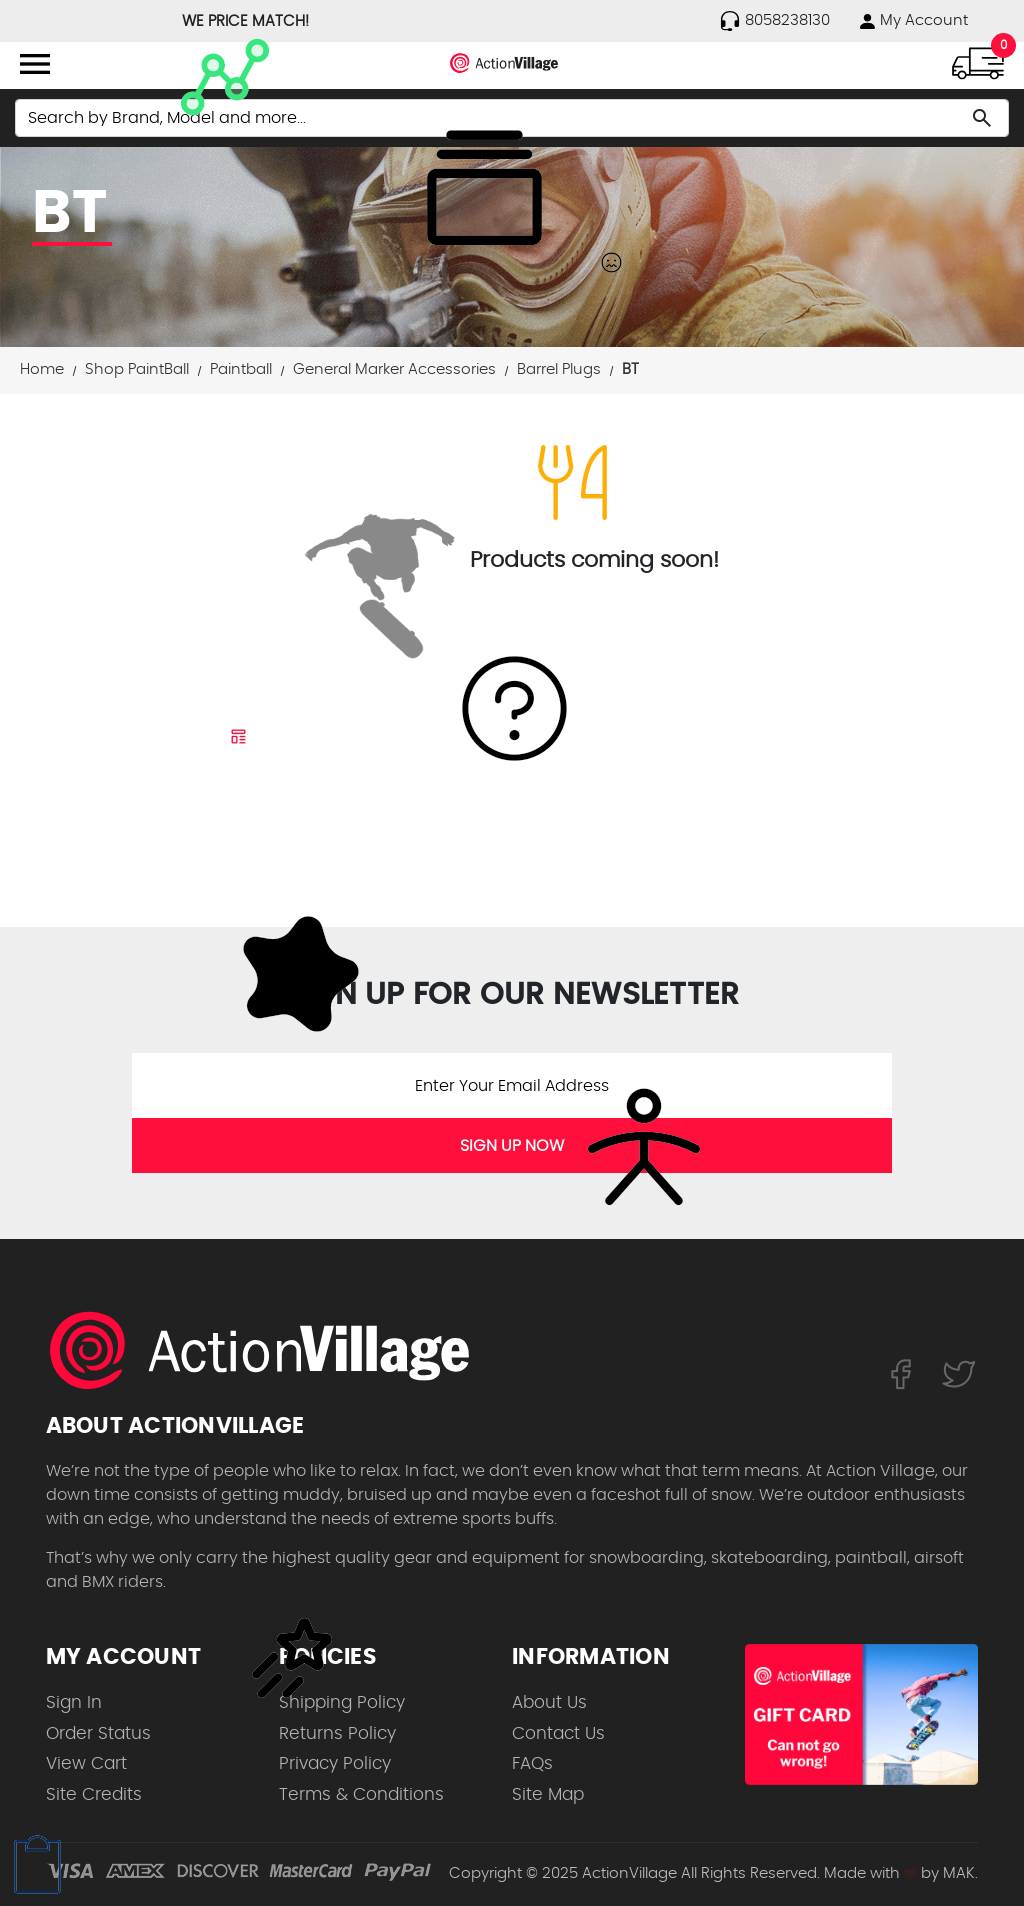  Describe the element at coordinates (292, 1658) in the screenshot. I see `add to favorites or wishlist` at that location.